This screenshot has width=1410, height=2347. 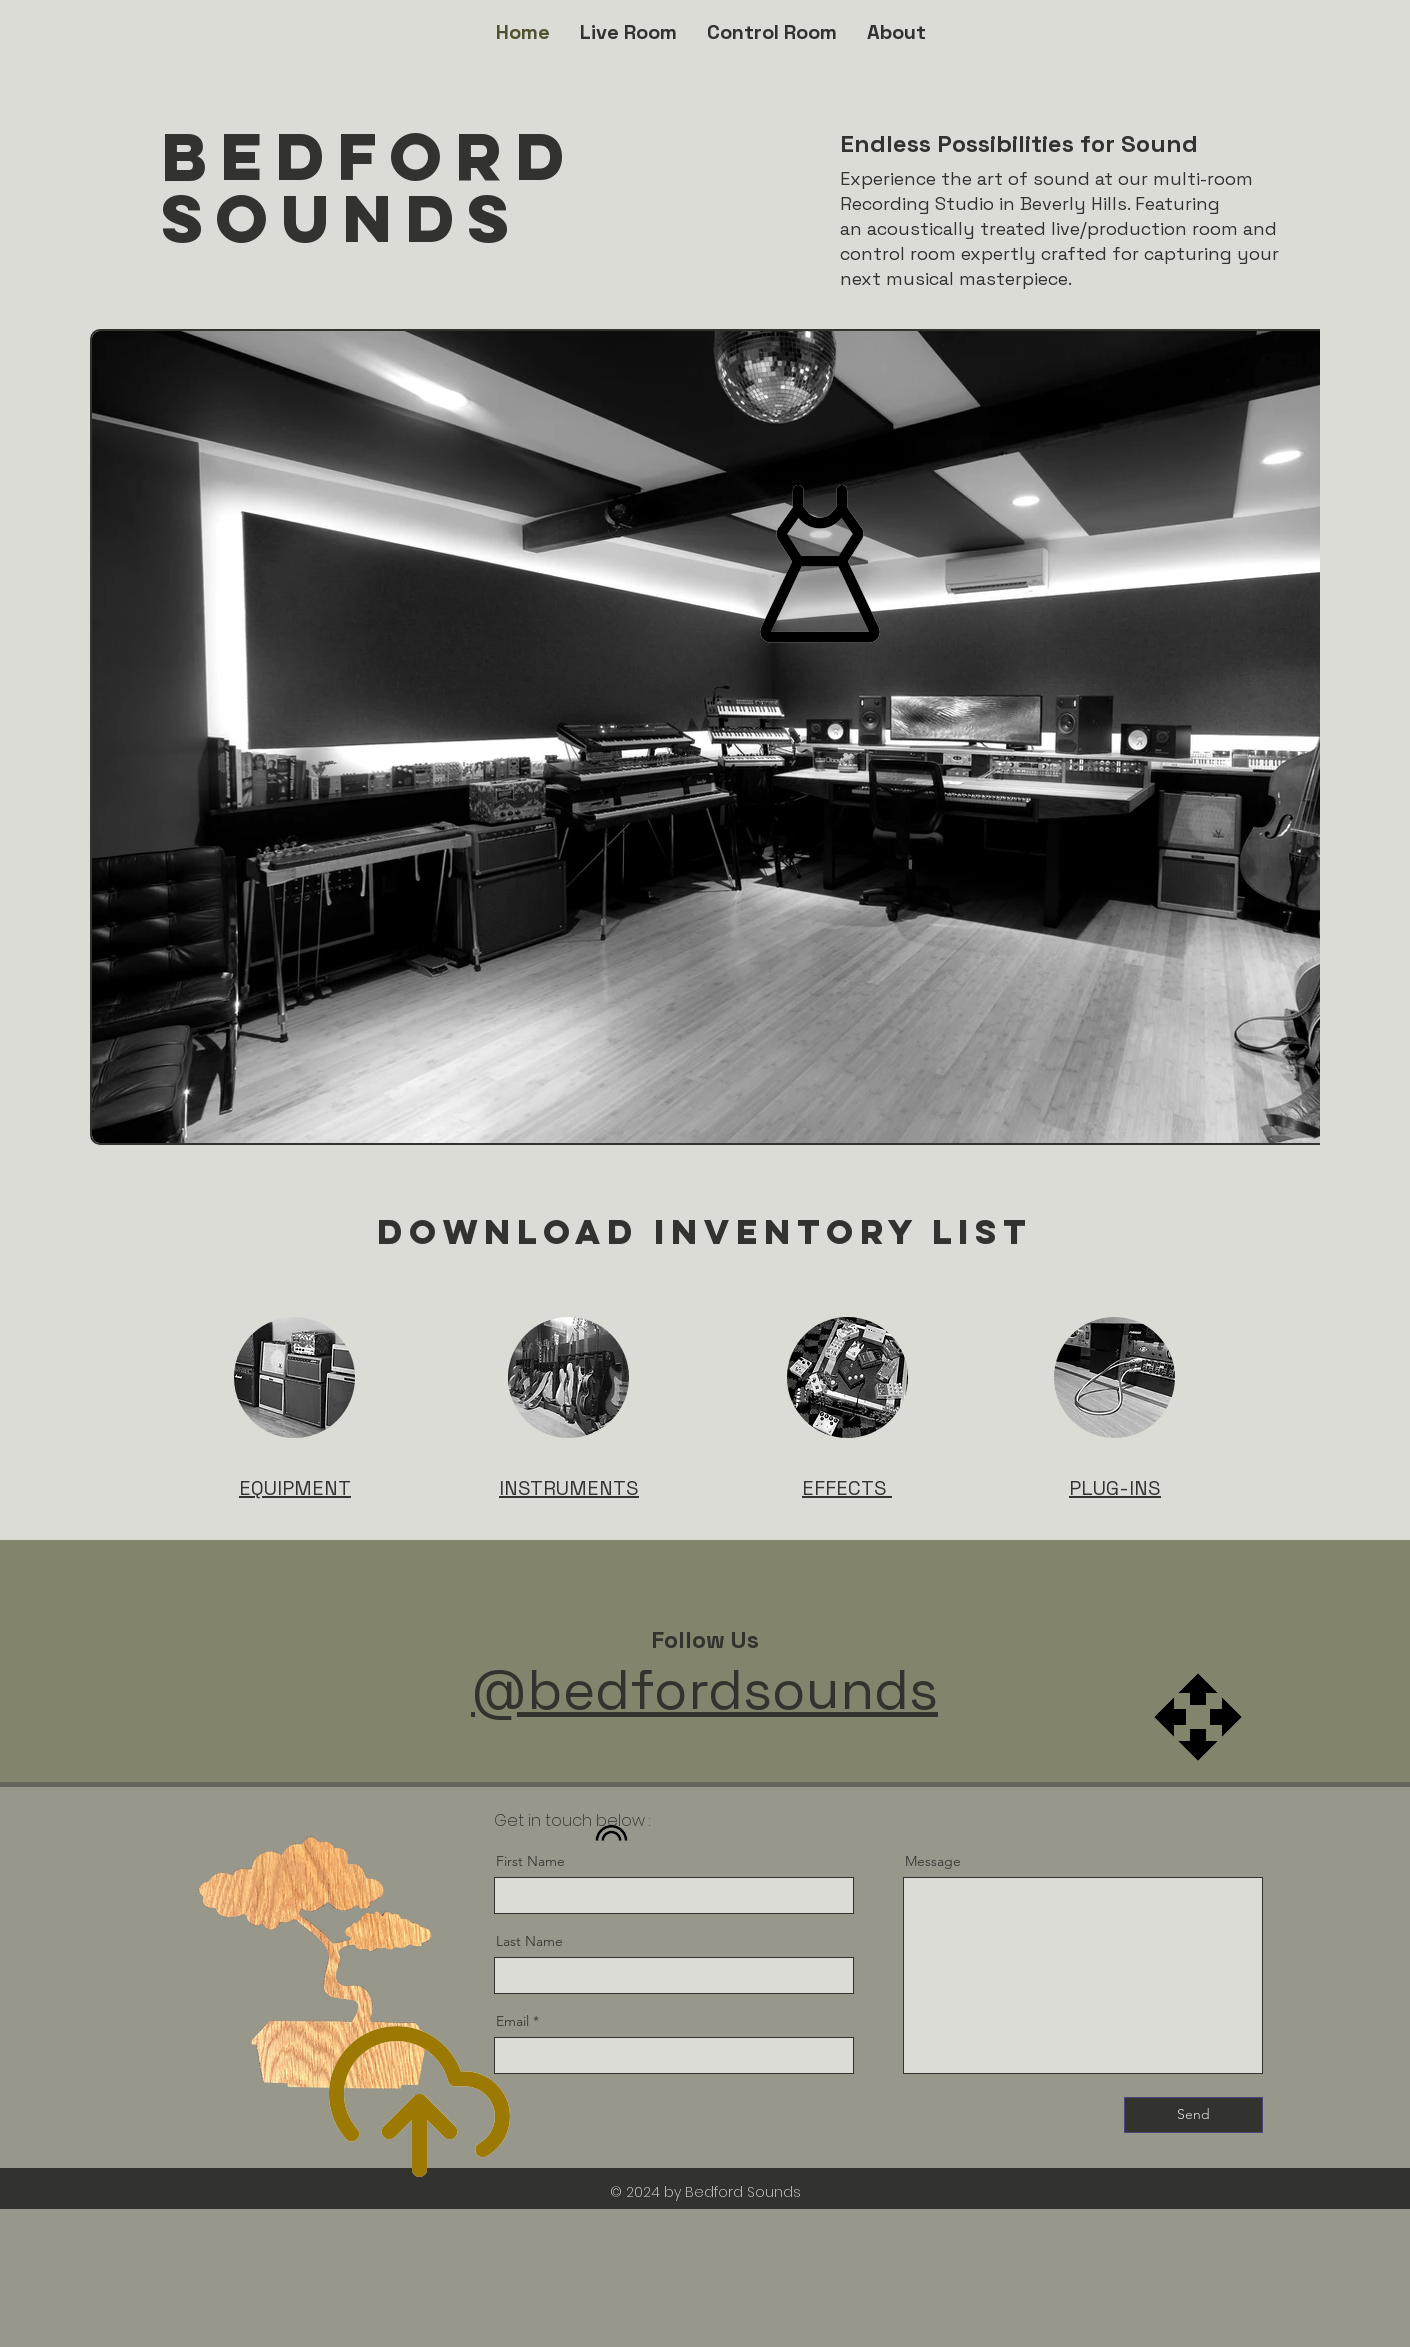 I want to click on access photo filters or visual effects, so click(x=611, y=1833).